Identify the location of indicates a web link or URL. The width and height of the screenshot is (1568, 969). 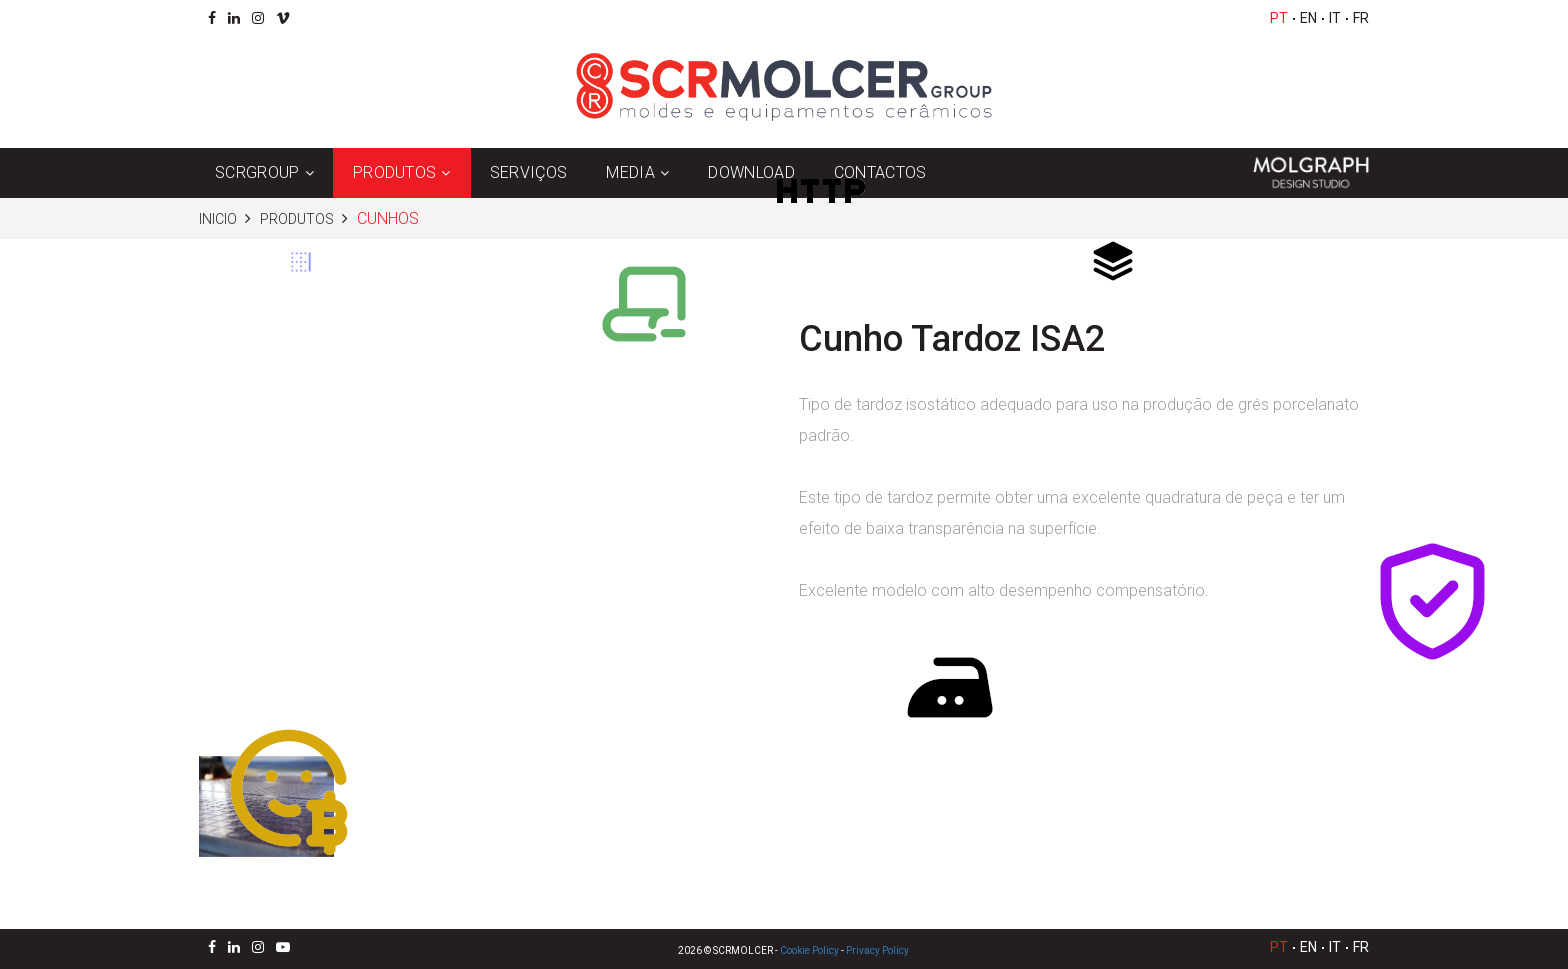
(821, 191).